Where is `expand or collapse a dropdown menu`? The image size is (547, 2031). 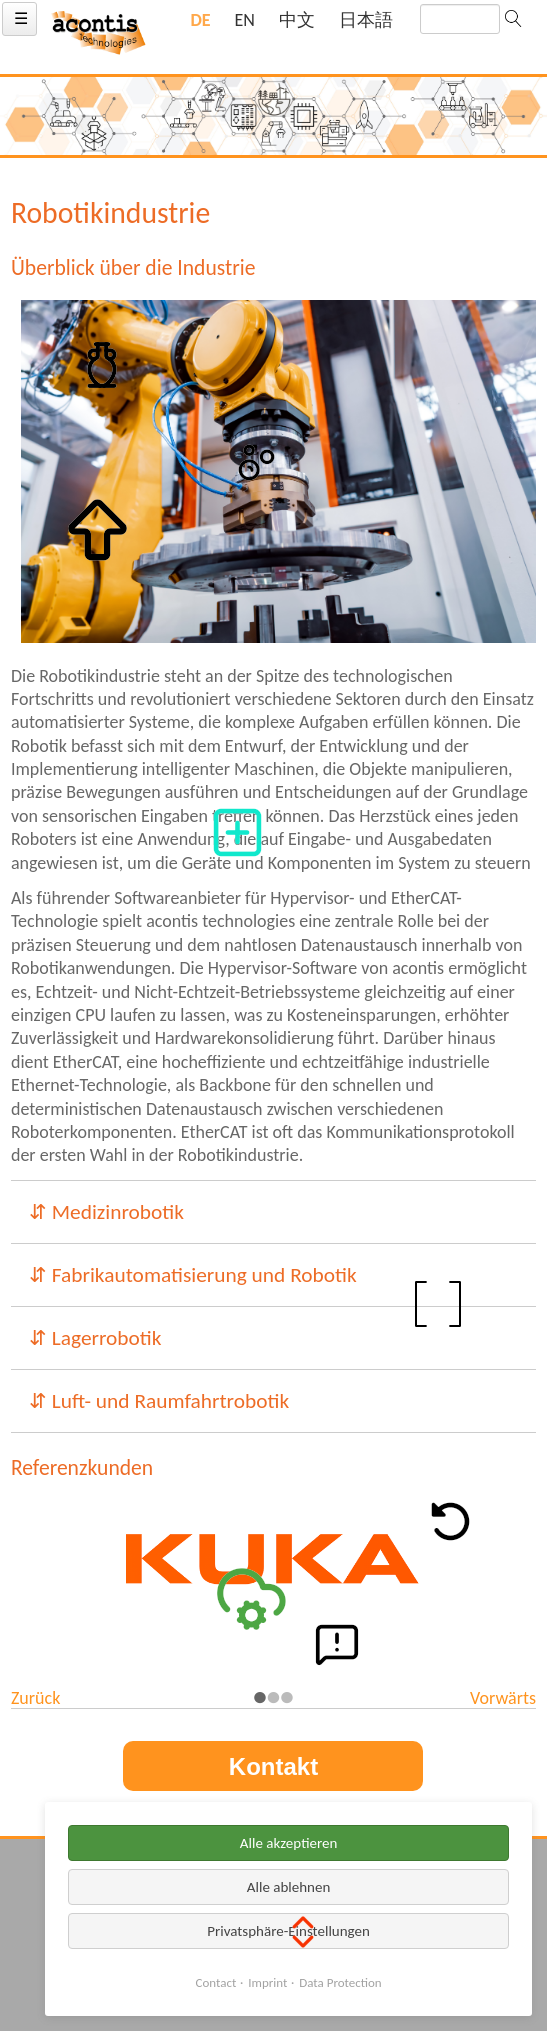 expand or collapse a dropdown menu is located at coordinates (303, 1932).